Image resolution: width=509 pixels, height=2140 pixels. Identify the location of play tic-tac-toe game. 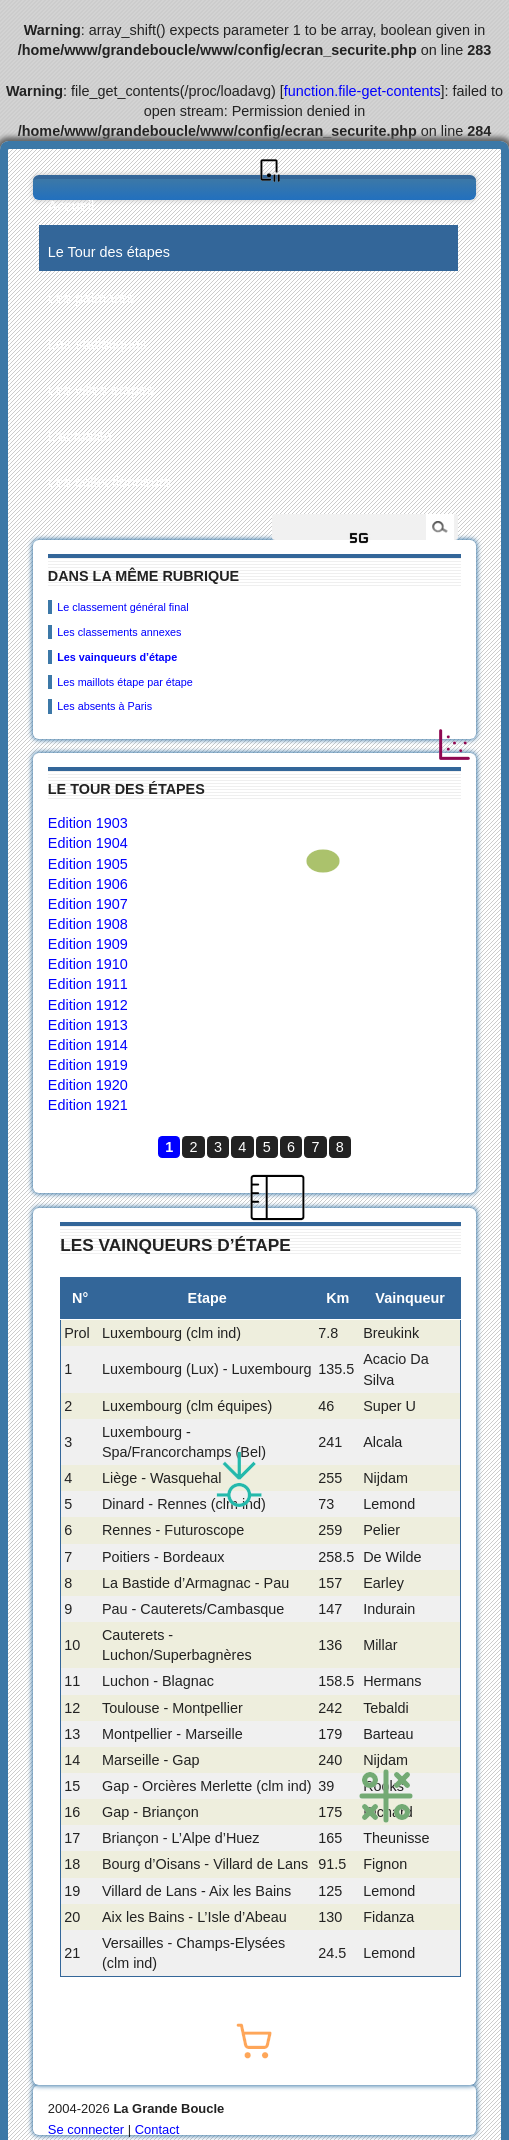
(386, 1796).